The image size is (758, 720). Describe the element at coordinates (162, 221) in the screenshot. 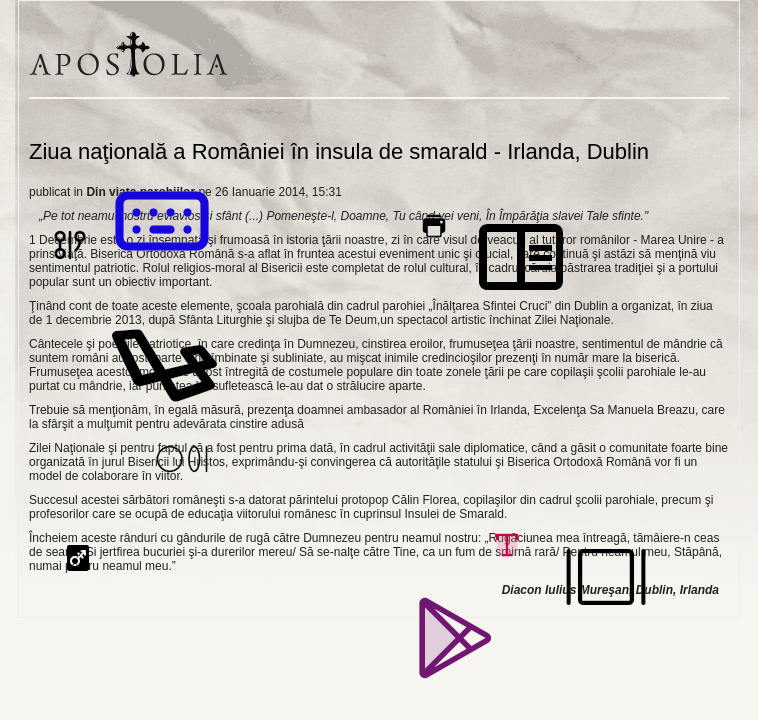

I see `open the on-screen keyboard` at that location.